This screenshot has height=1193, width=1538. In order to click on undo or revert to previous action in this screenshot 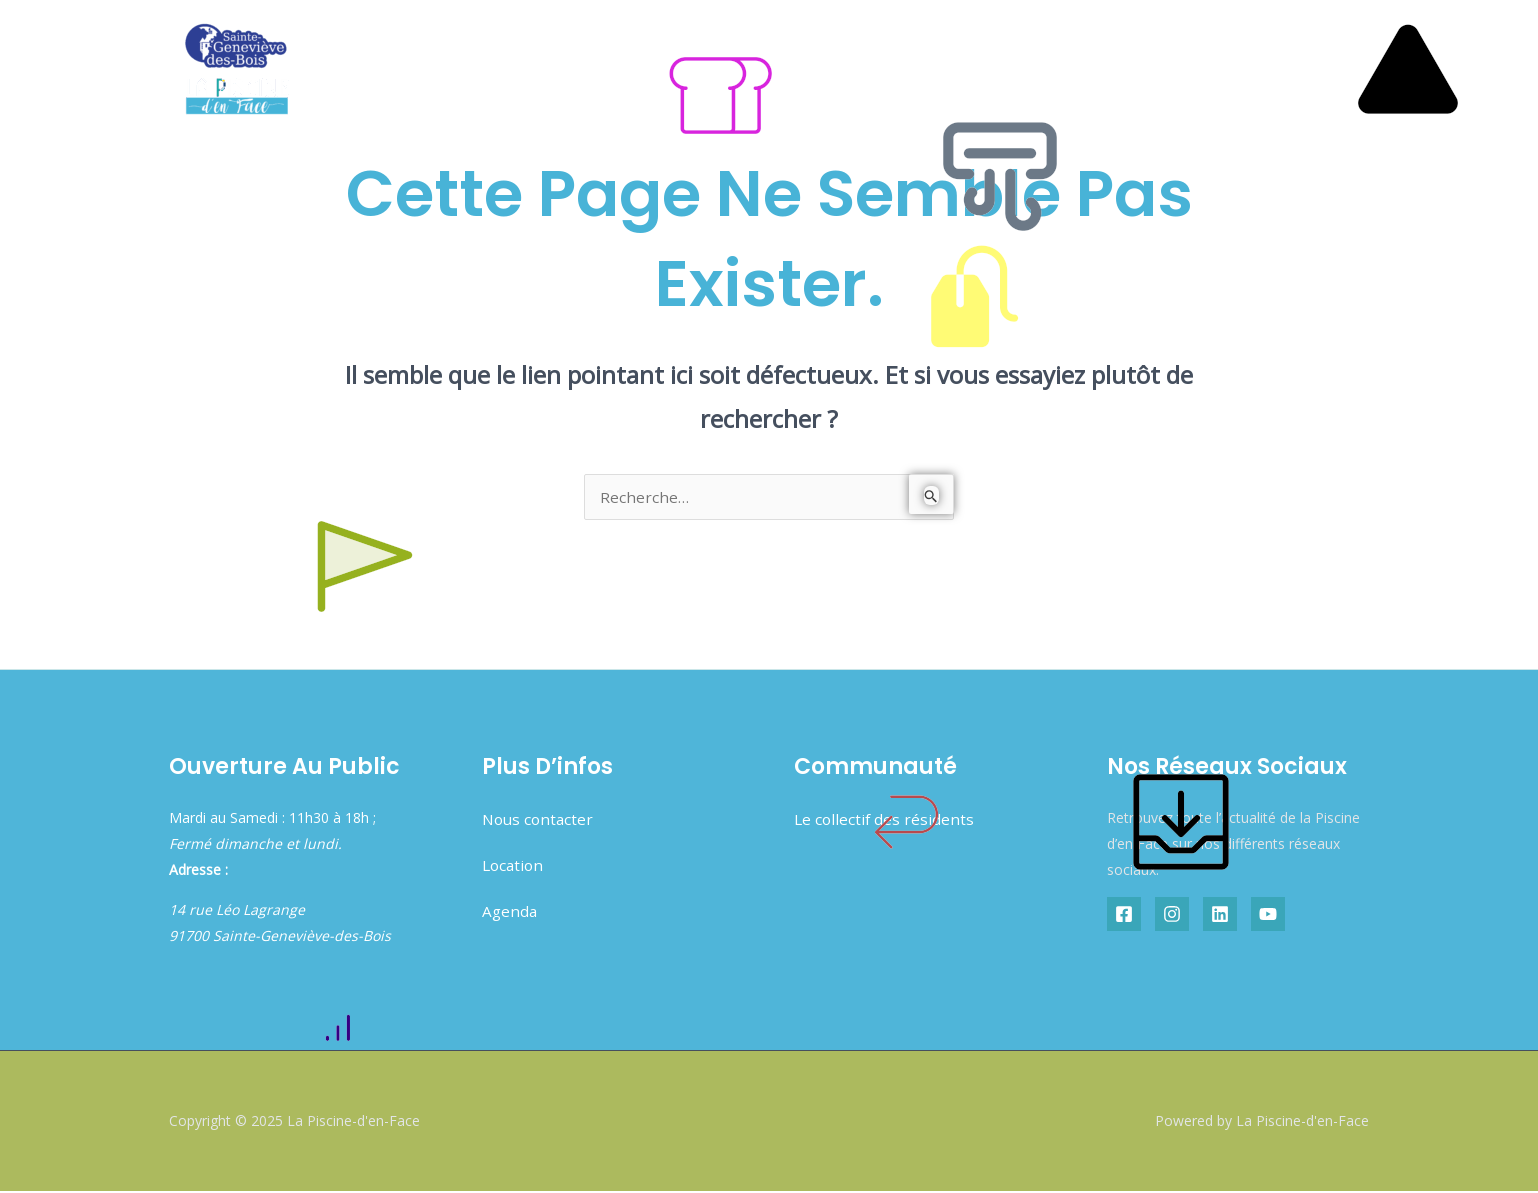, I will do `click(906, 819)`.